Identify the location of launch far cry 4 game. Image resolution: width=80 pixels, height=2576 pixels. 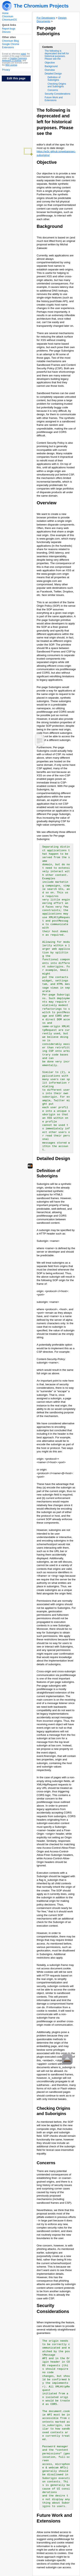
(30, 1166).